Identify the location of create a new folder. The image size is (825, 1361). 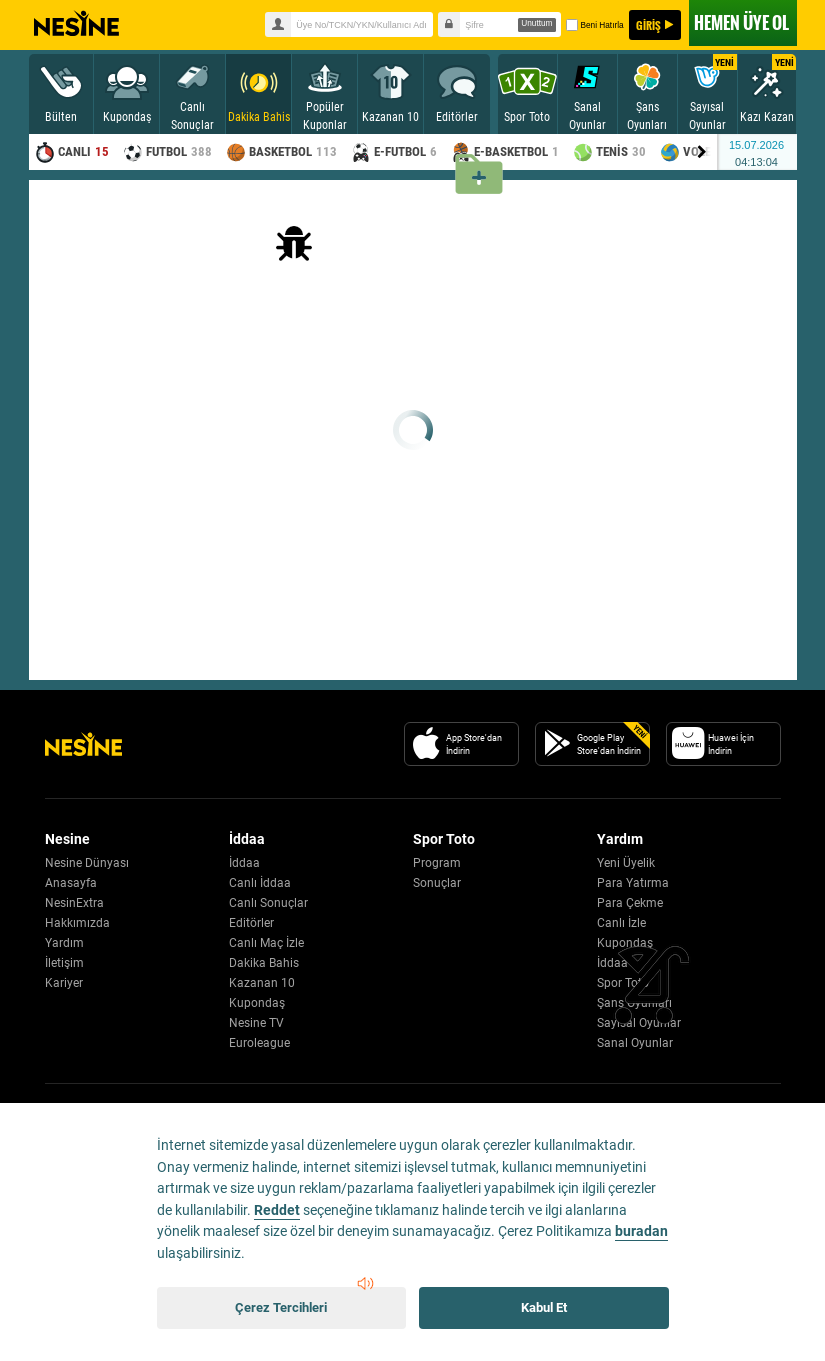
(479, 174).